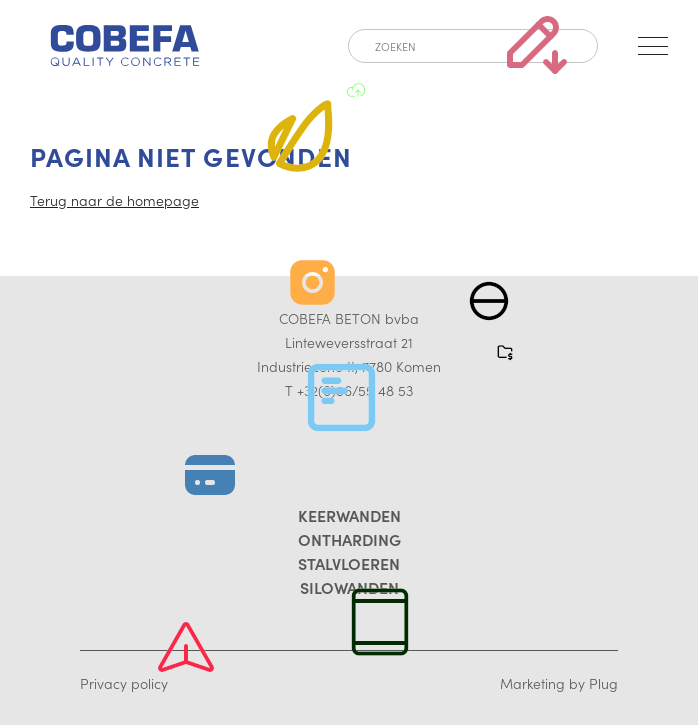  Describe the element at coordinates (489, 301) in the screenshot. I see `toggle between light and dark mode` at that location.